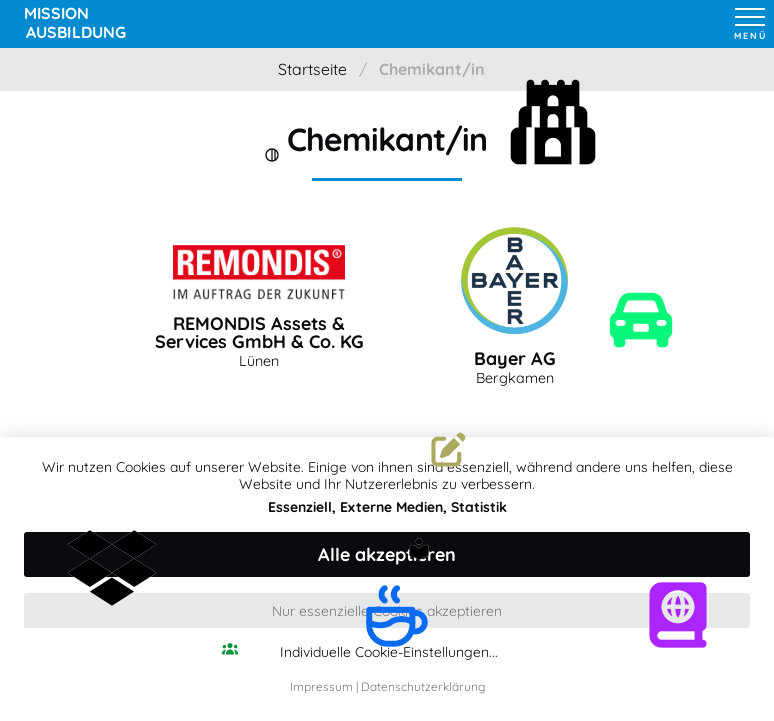 This screenshot has width=774, height=721. I want to click on indicates a hindu temple or religious site, so click(553, 122).